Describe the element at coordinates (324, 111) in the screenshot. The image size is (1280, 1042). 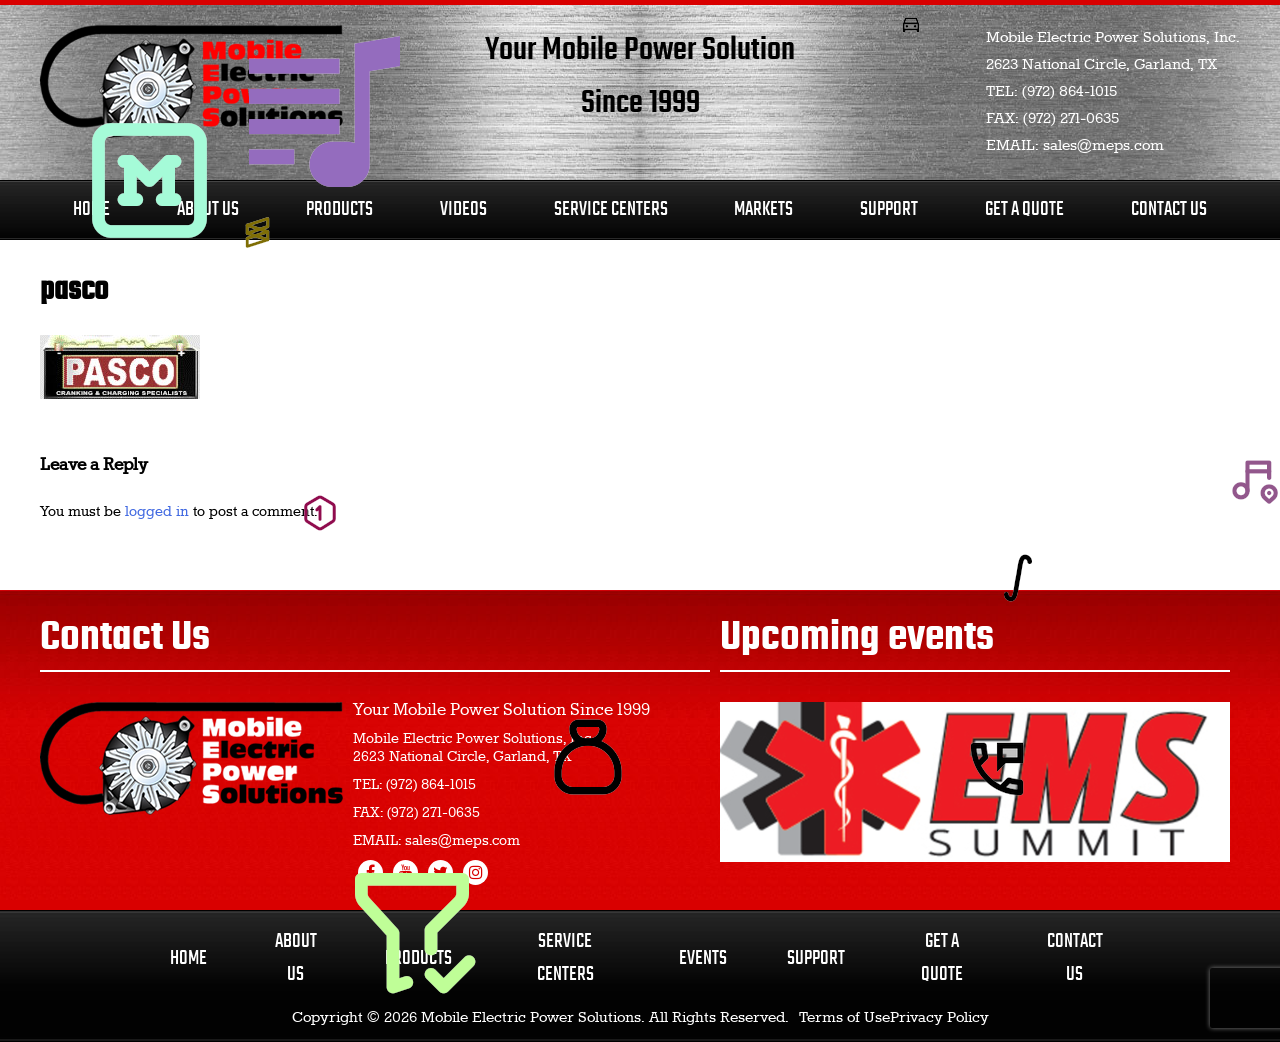
I see `view your music playlist` at that location.